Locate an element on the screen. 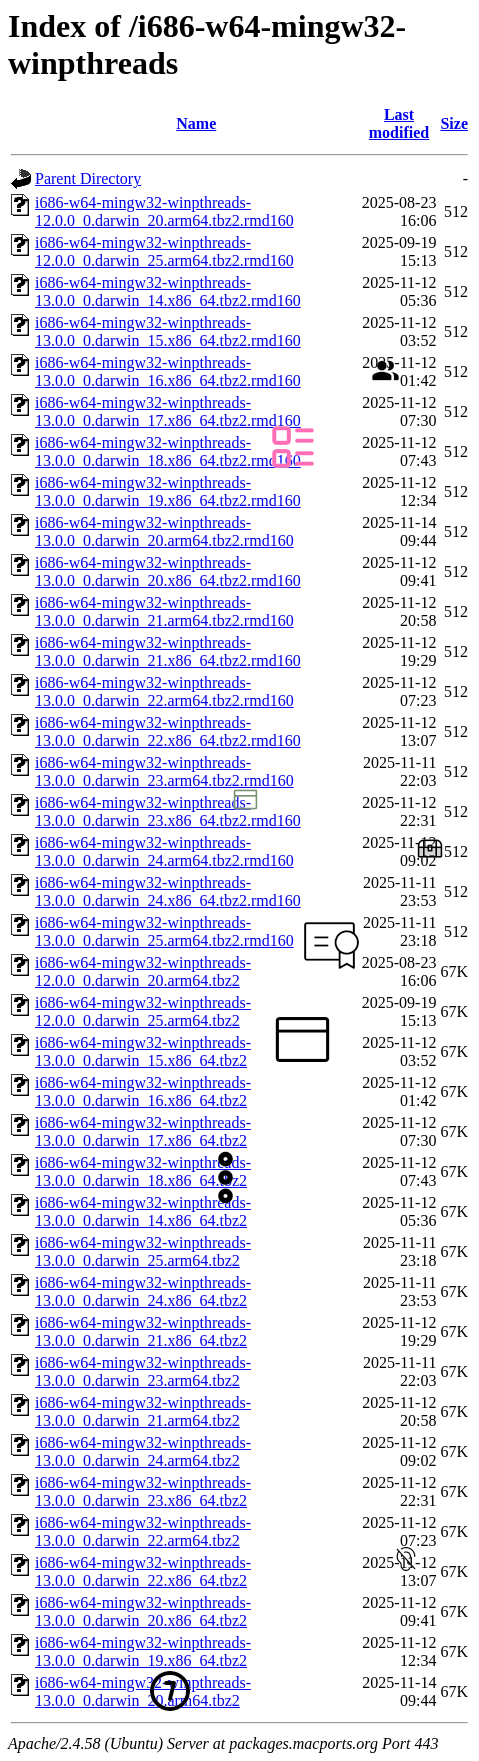  open more options menu is located at coordinates (225, 1177).